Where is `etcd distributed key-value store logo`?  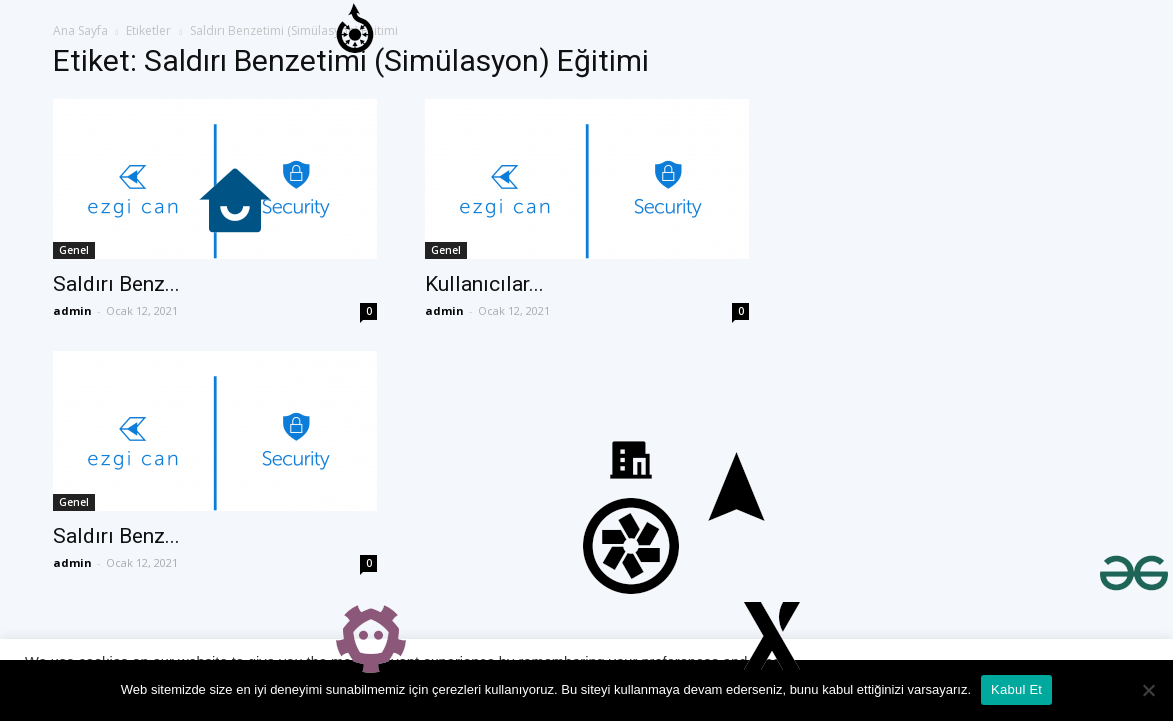
etcd distributed key-value store logo is located at coordinates (371, 639).